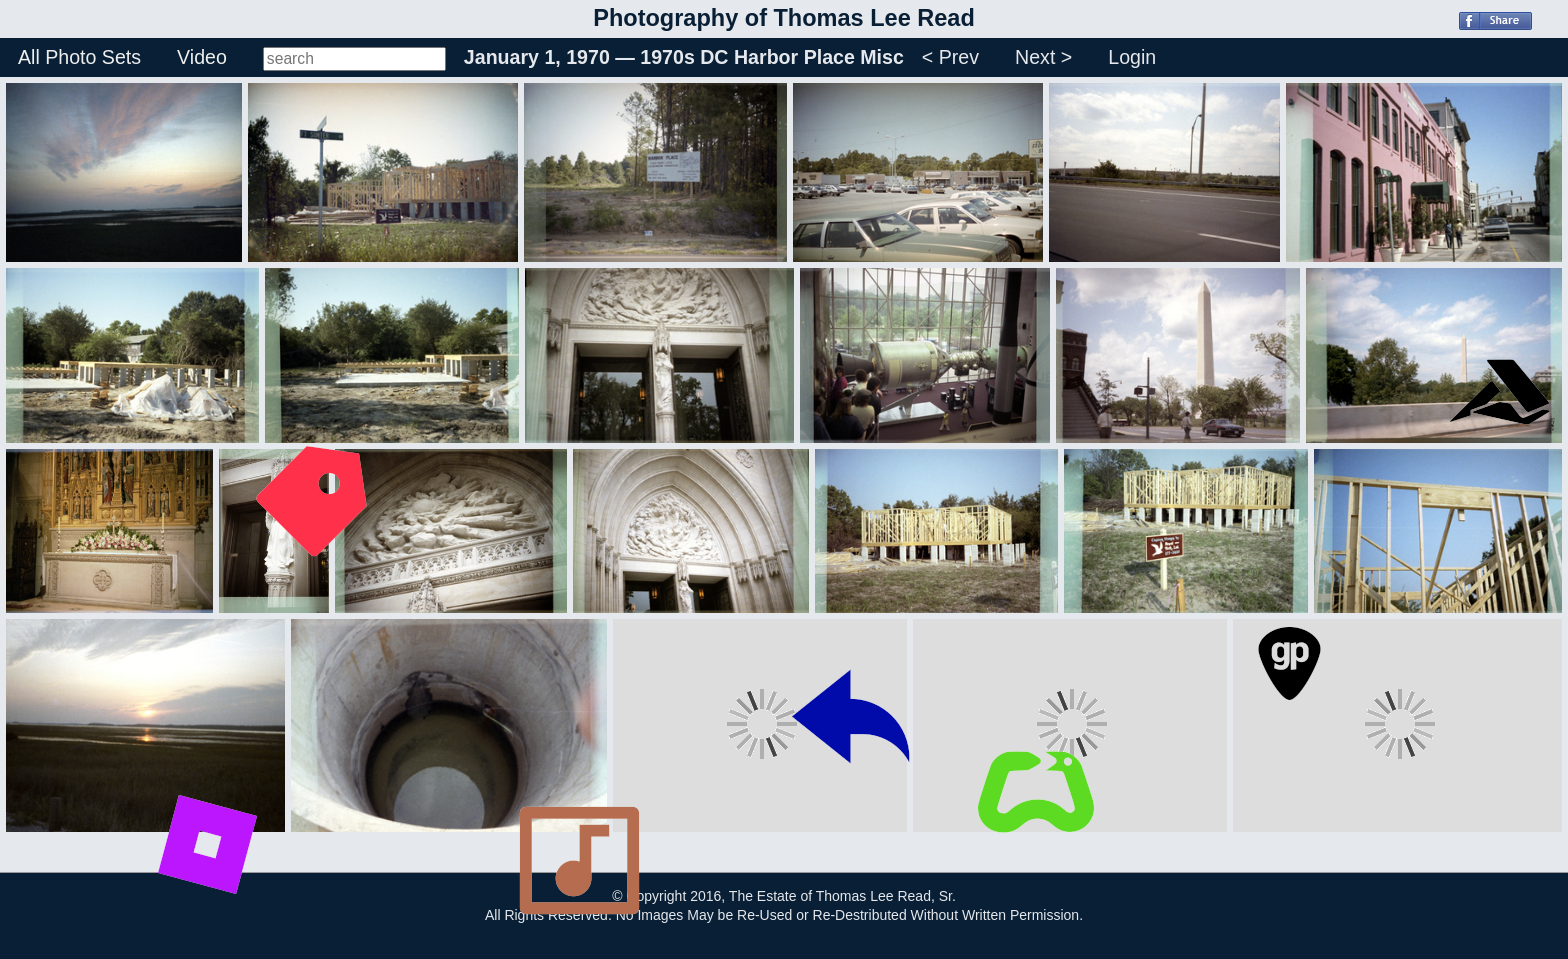 The height and width of the screenshot is (959, 1568). Describe the element at coordinates (1500, 392) in the screenshot. I see `accusoft company logo` at that location.